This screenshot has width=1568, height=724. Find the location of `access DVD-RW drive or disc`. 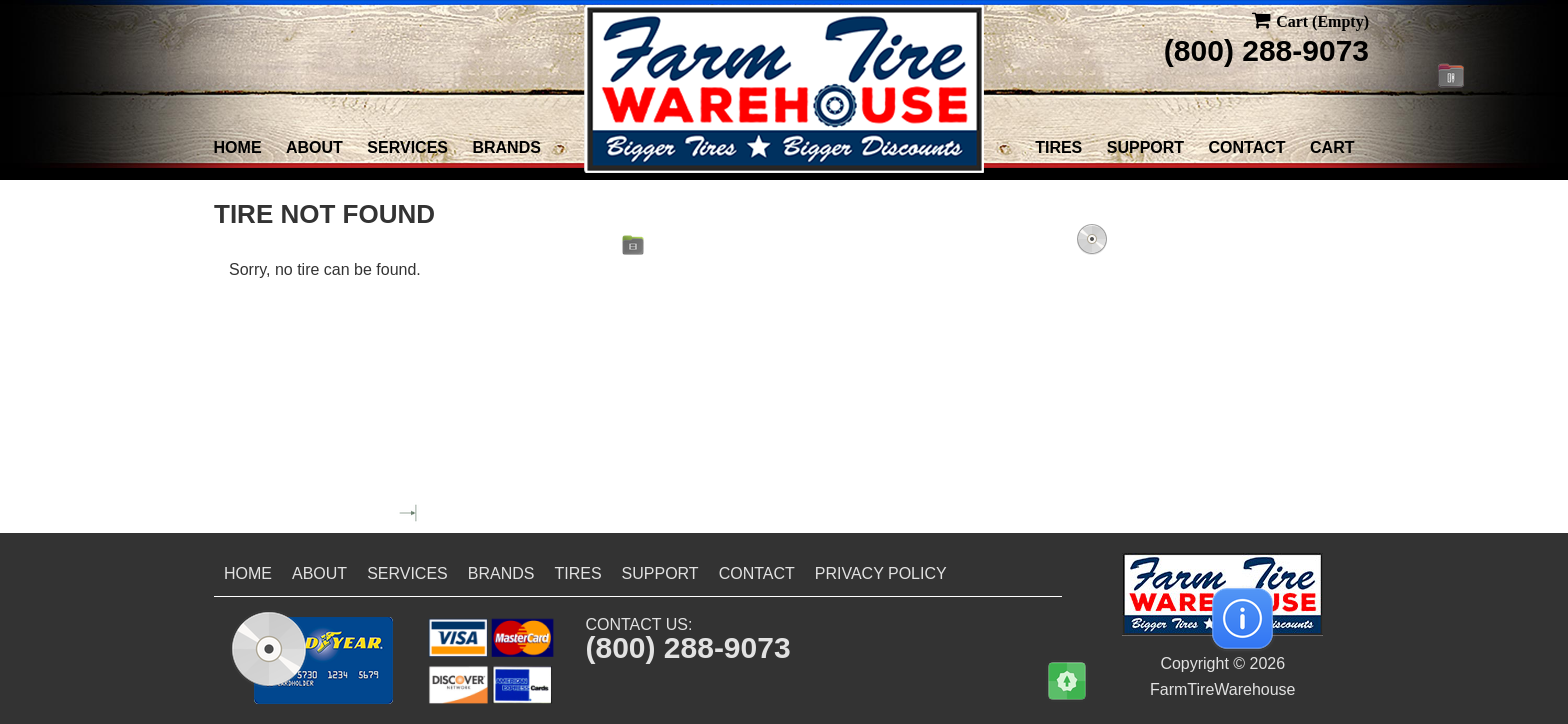

access DVD-RW drive or disc is located at coordinates (1092, 239).